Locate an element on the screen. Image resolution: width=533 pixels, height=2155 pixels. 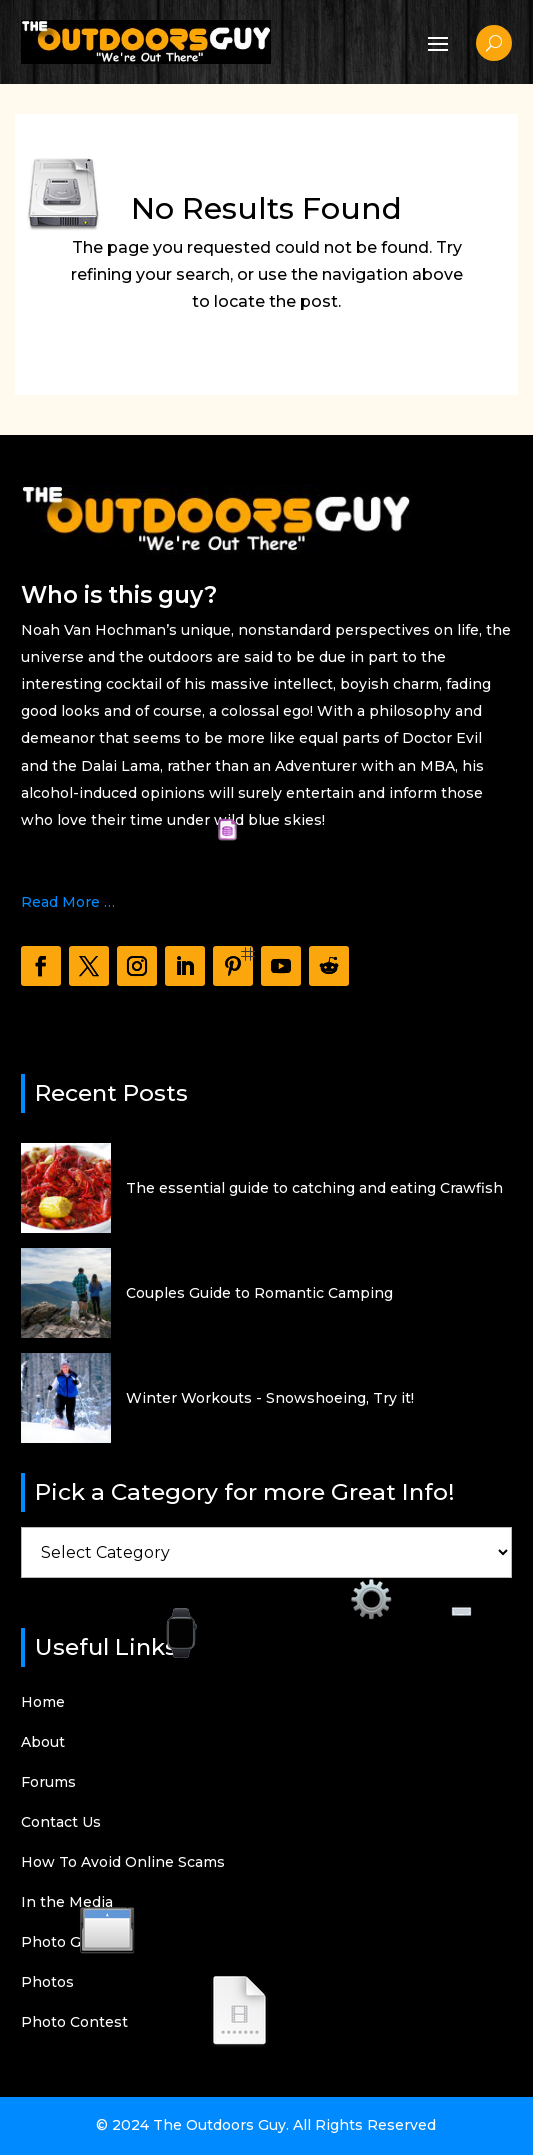
libreoffice base database template file is located at coordinates (227, 829).